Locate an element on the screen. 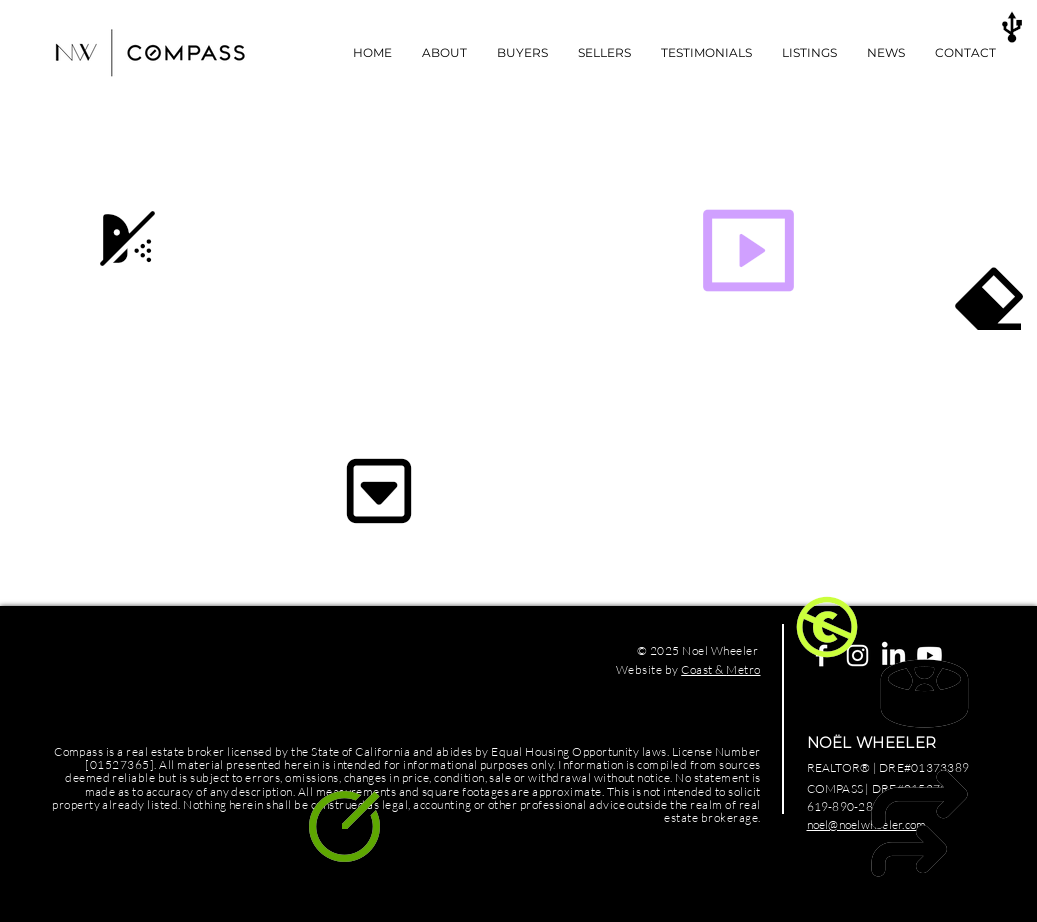 This screenshot has width=1037, height=922. erase or clear content is located at coordinates (991, 300).